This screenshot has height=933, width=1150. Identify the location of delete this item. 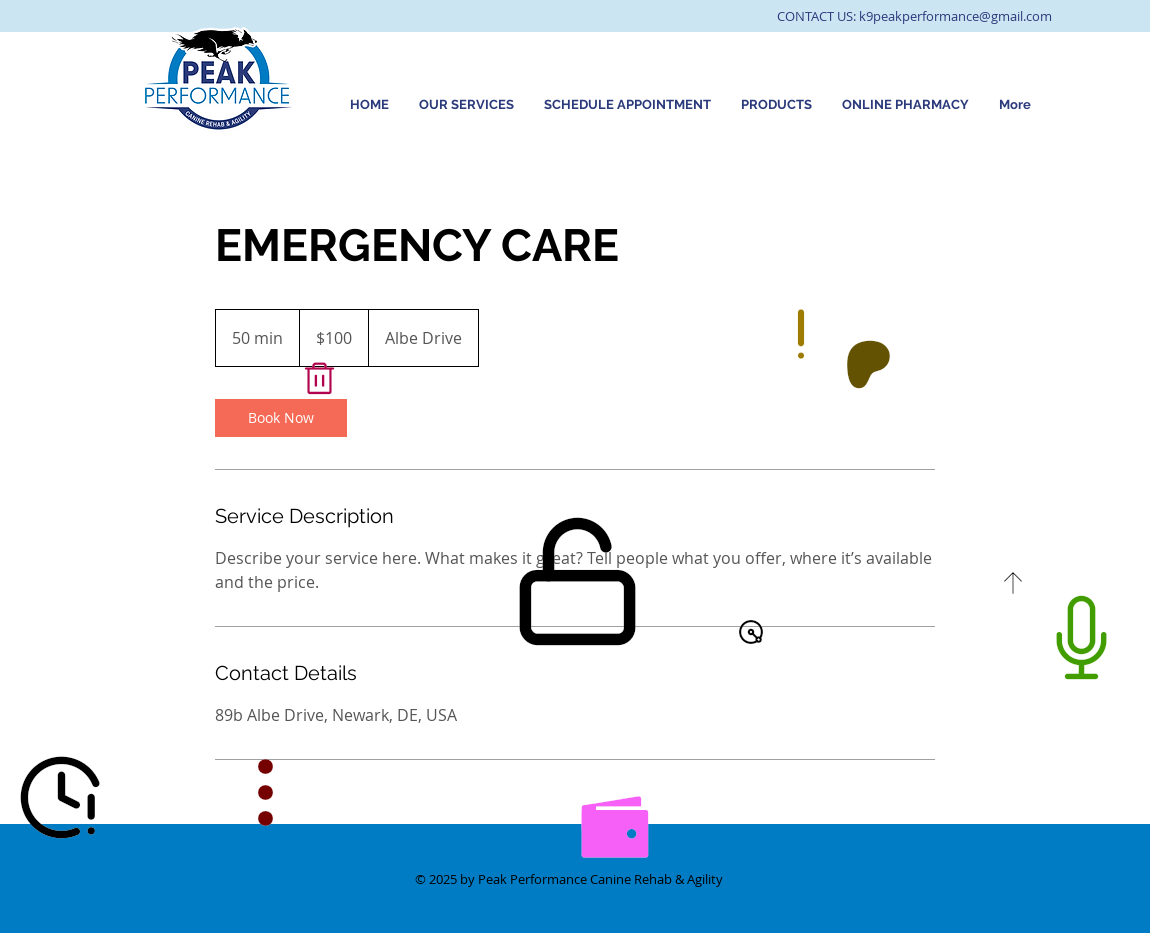
(319, 379).